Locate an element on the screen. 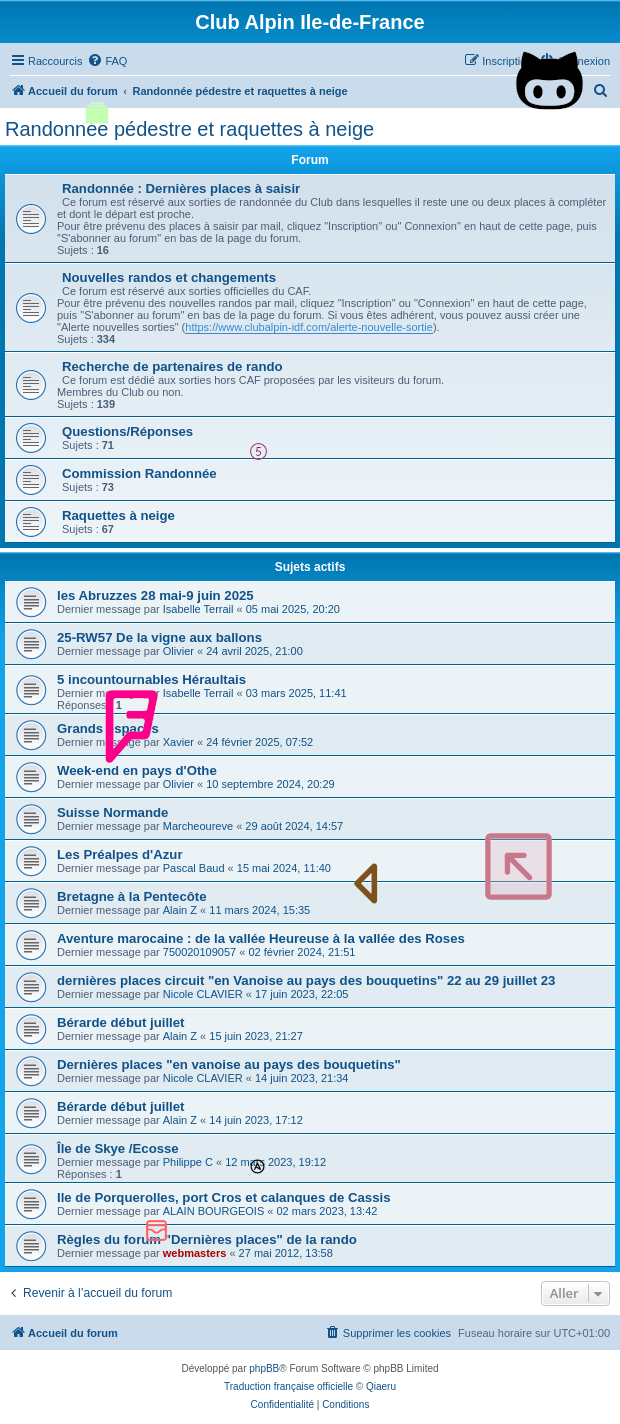 The width and height of the screenshot is (620, 1424). navigate to the top-left or home position is located at coordinates (518, 866).